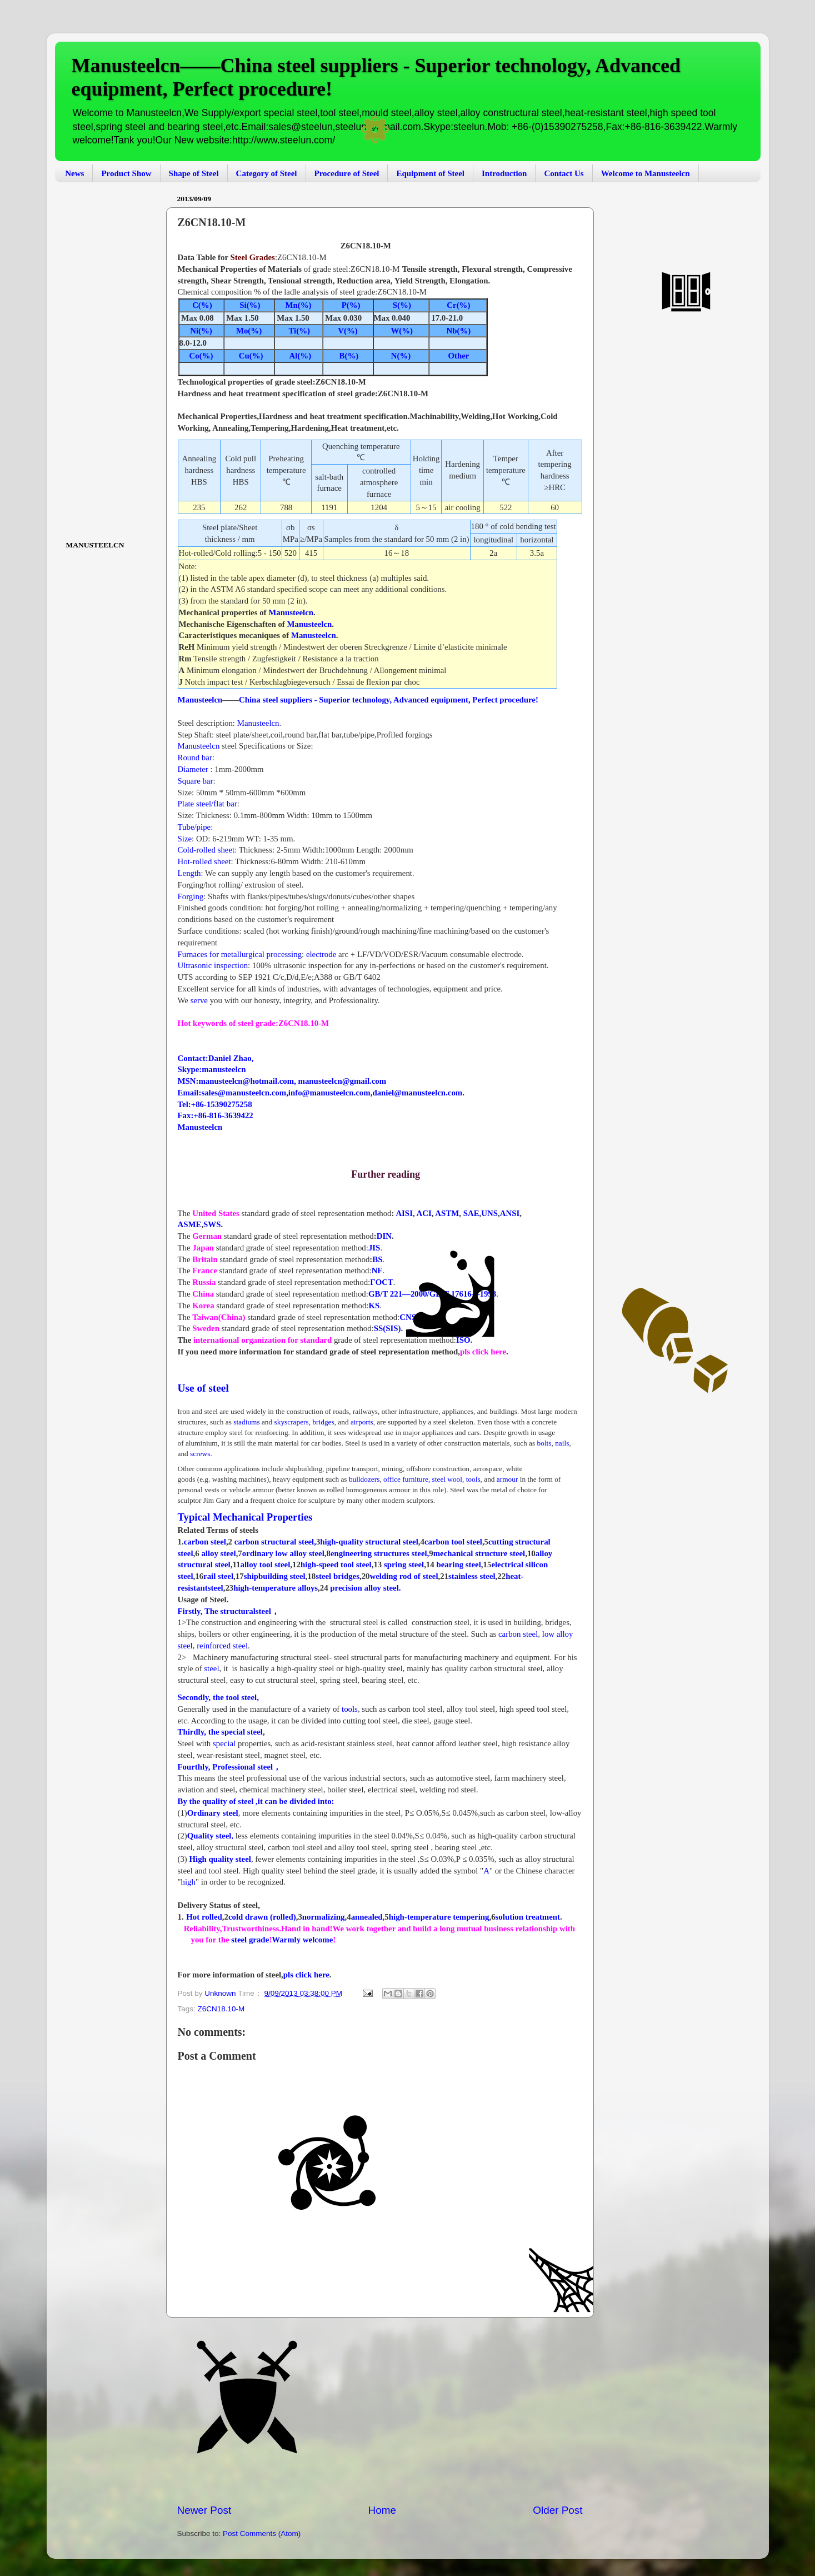  Describe the element at coordinates (327, 2164) in the screenshot. I see `activate black hole or gravity-based ability` at that location.